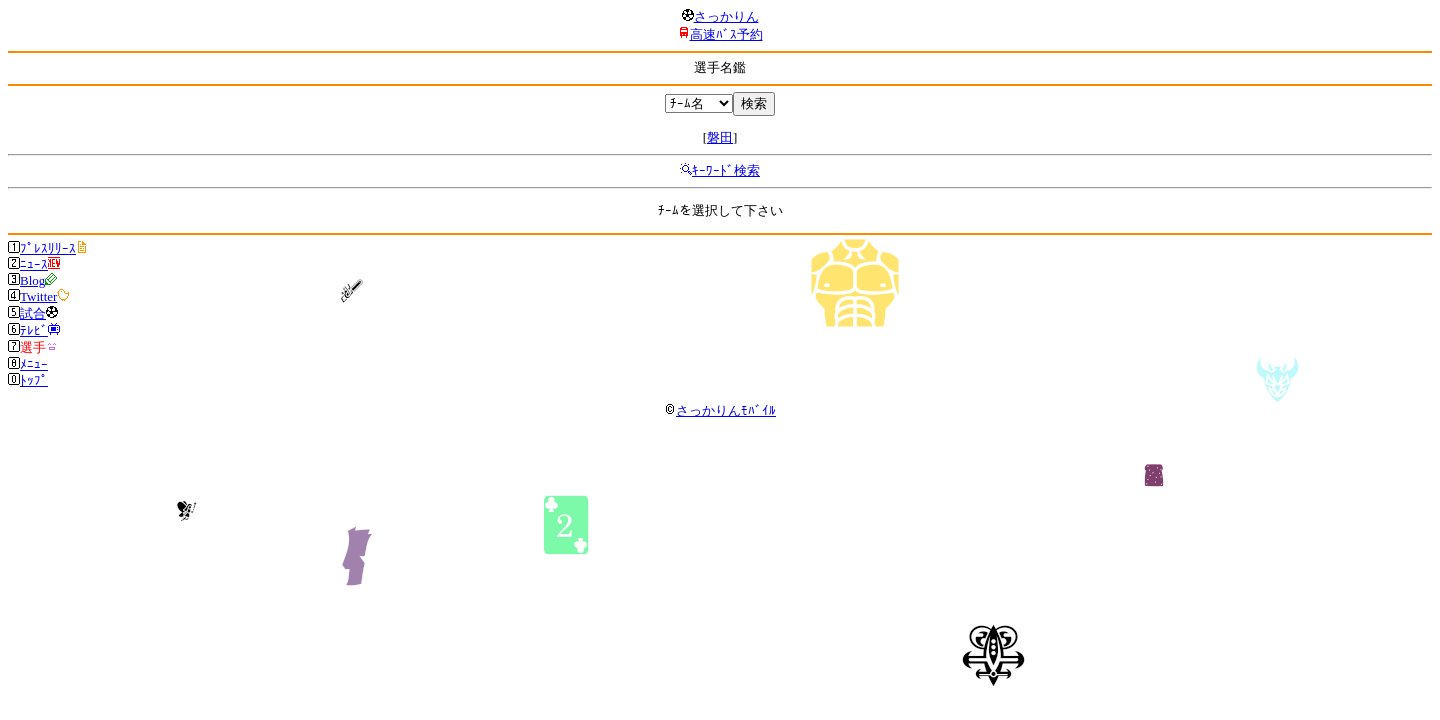 This screenshot has width=1440, height=720. I want to click on select a villain or antagonist character, so click(1277, 379).